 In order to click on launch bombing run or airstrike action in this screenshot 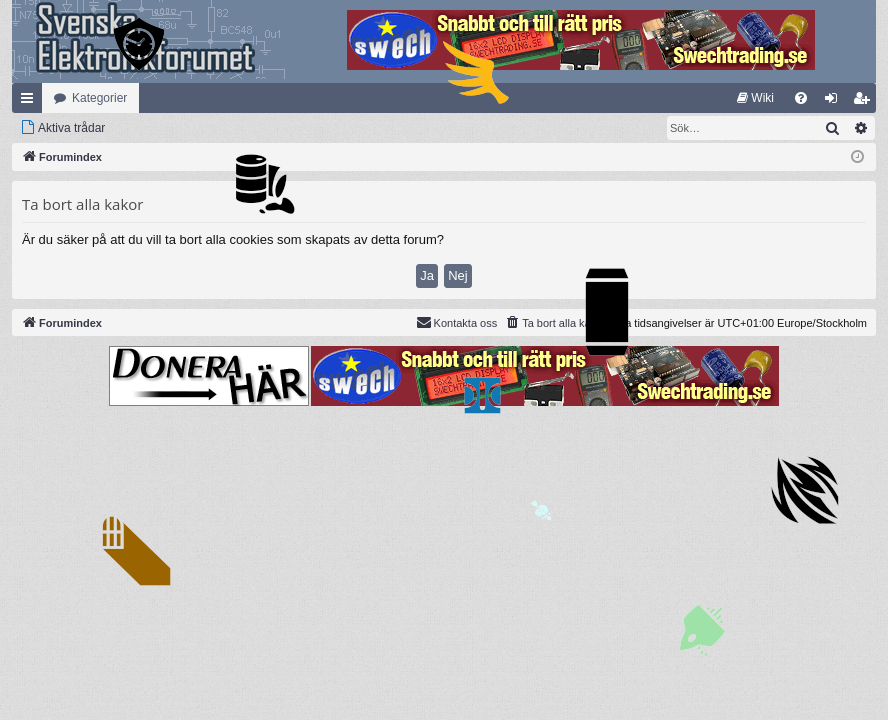, I will do `click(702, 630)`.